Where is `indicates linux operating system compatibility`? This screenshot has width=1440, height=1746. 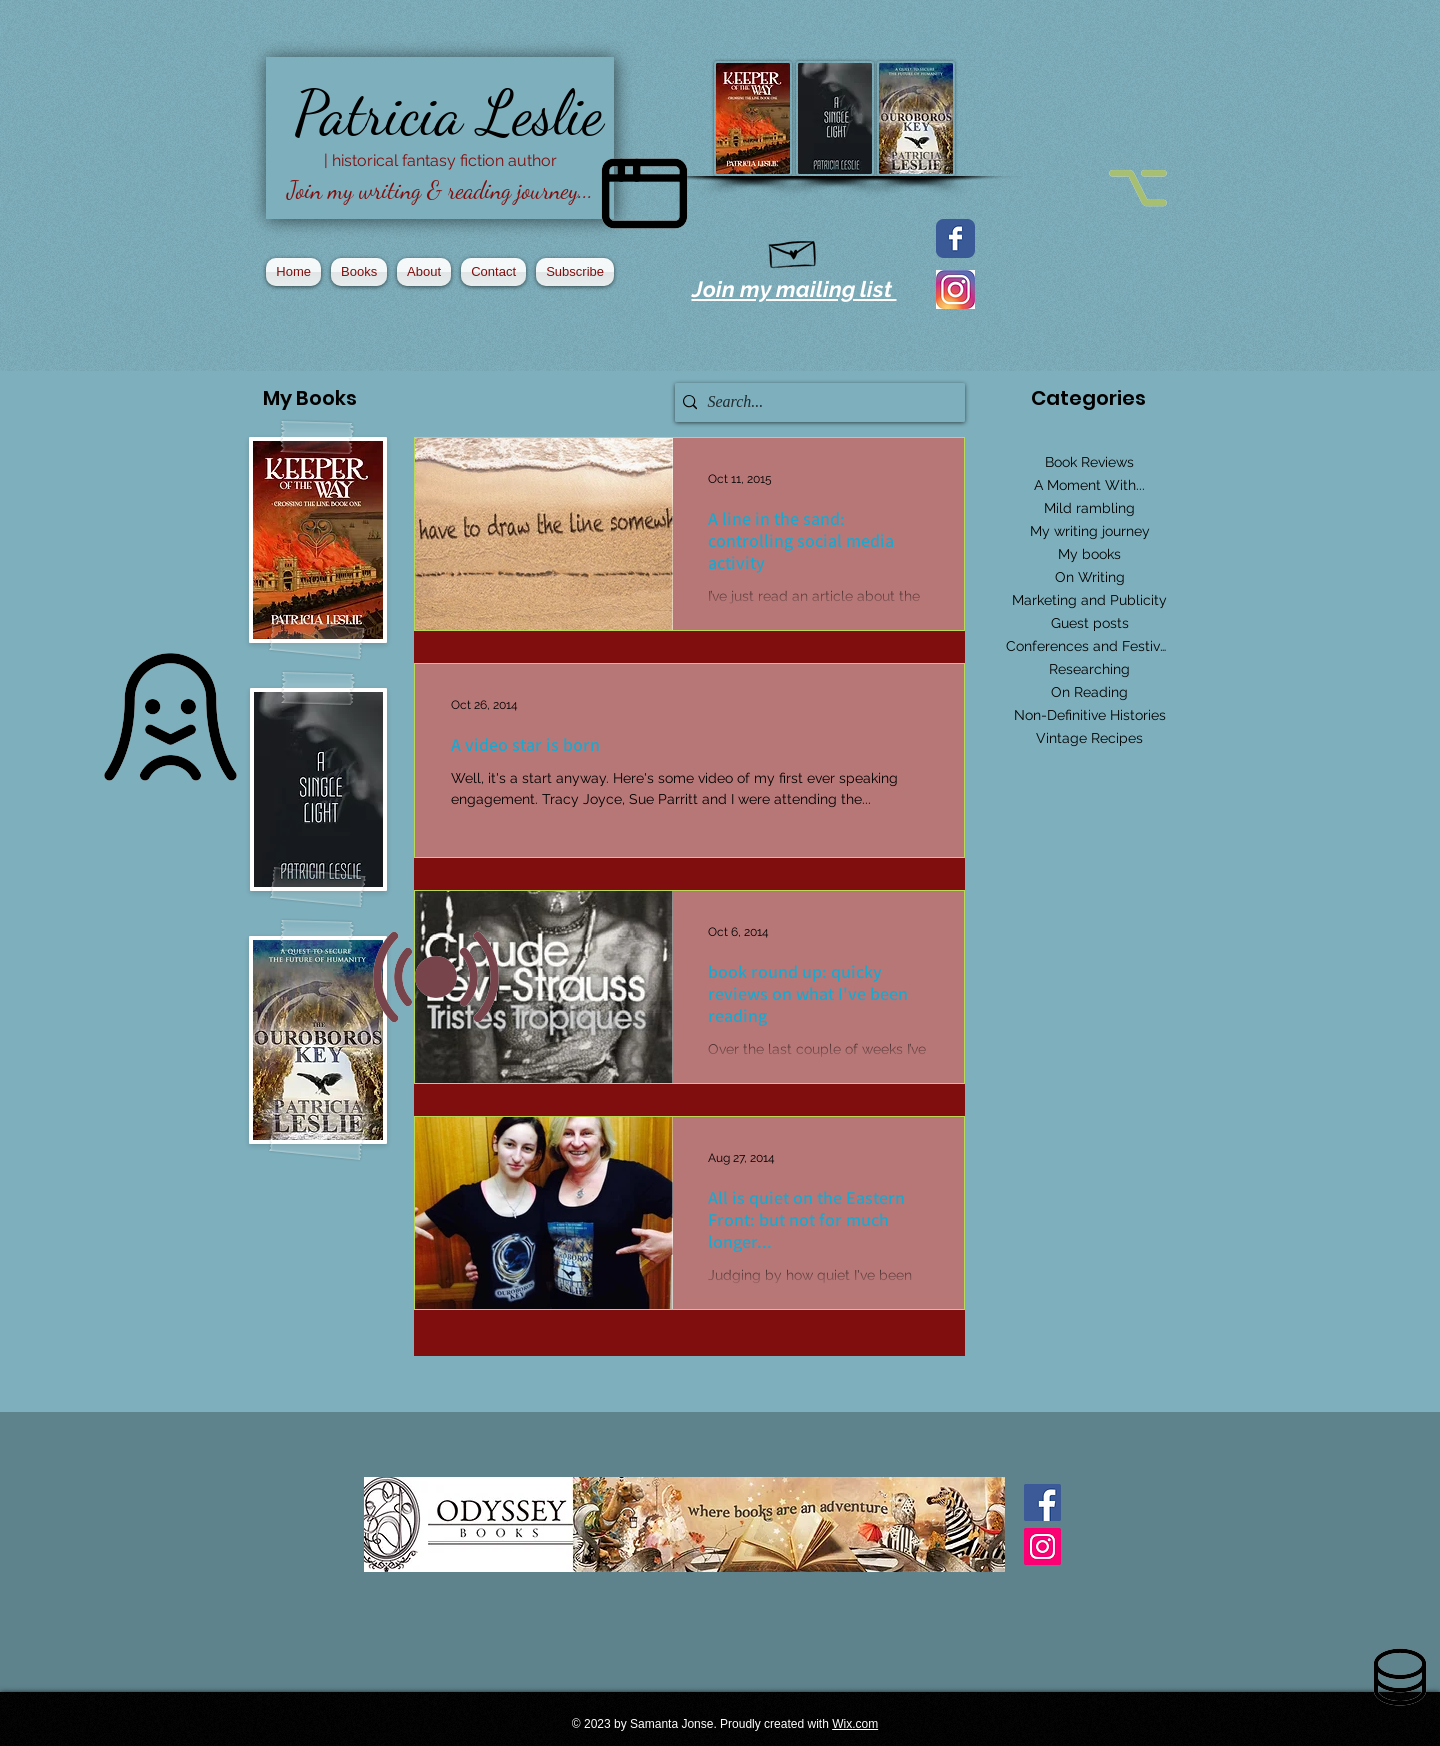 indicates linux operating system compatibility is located at coordinates (170, 724).